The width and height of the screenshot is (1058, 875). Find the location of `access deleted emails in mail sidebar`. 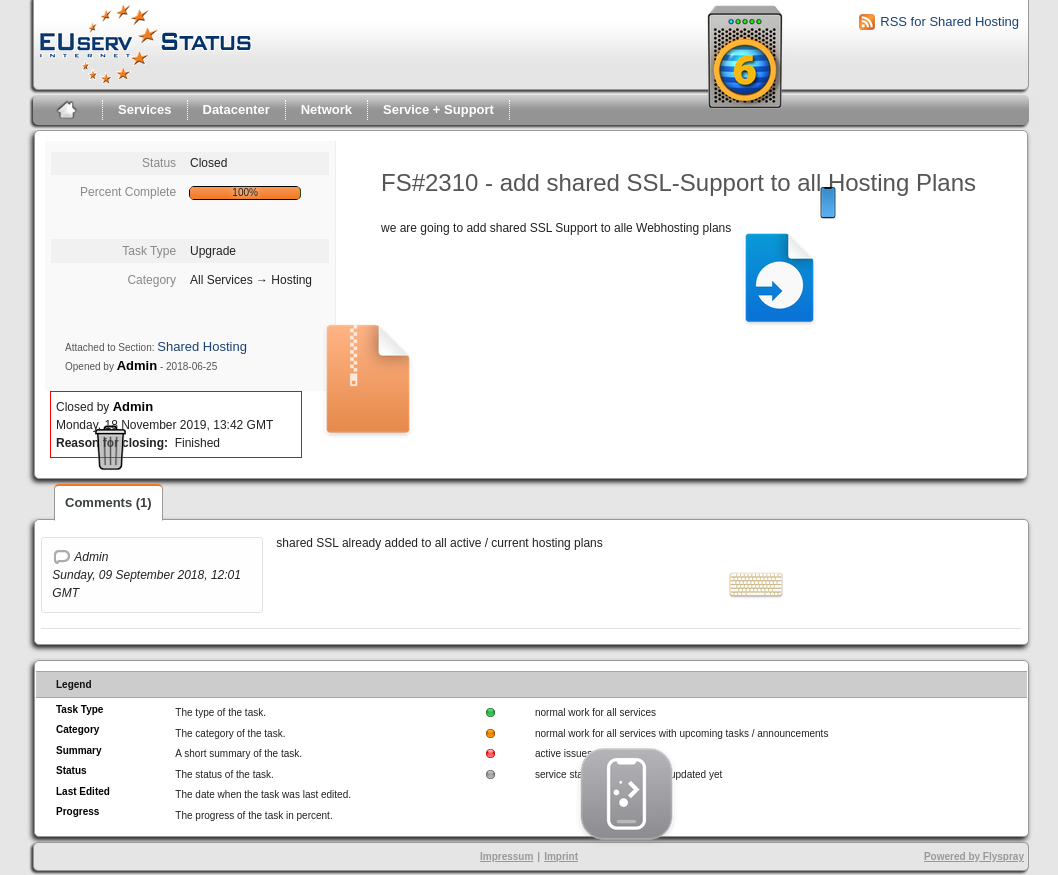

access deleted emails in mail sidebar is located at coordinates (110, 447).